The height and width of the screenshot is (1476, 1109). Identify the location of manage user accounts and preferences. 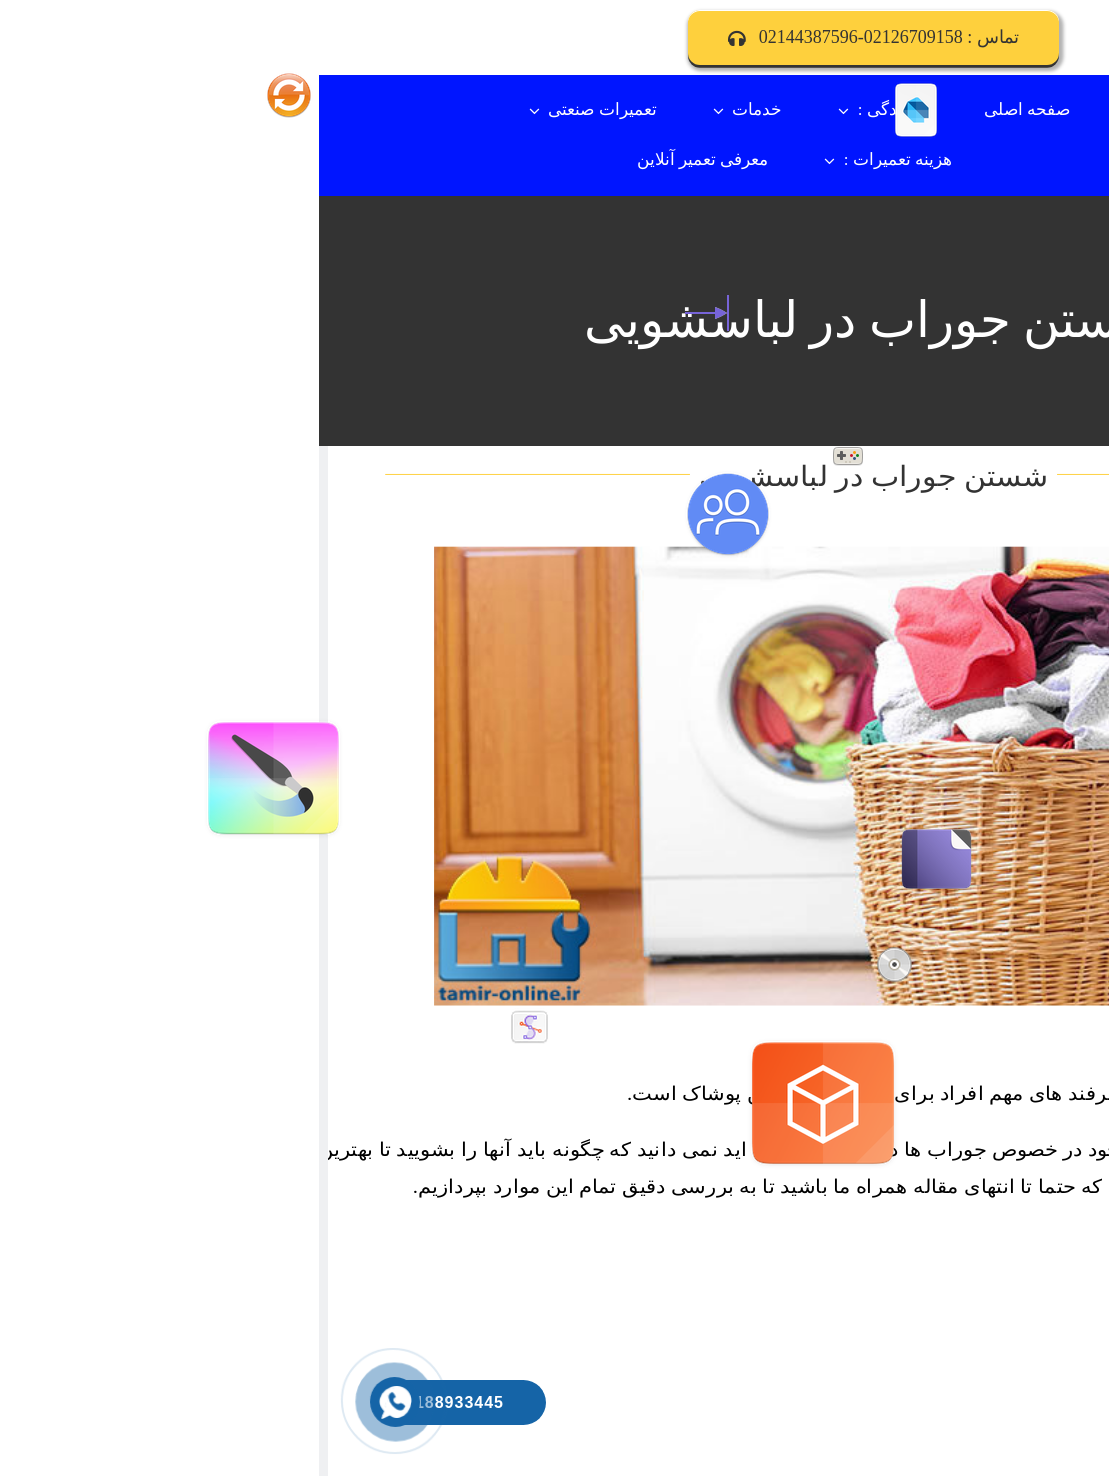
(728, 514).